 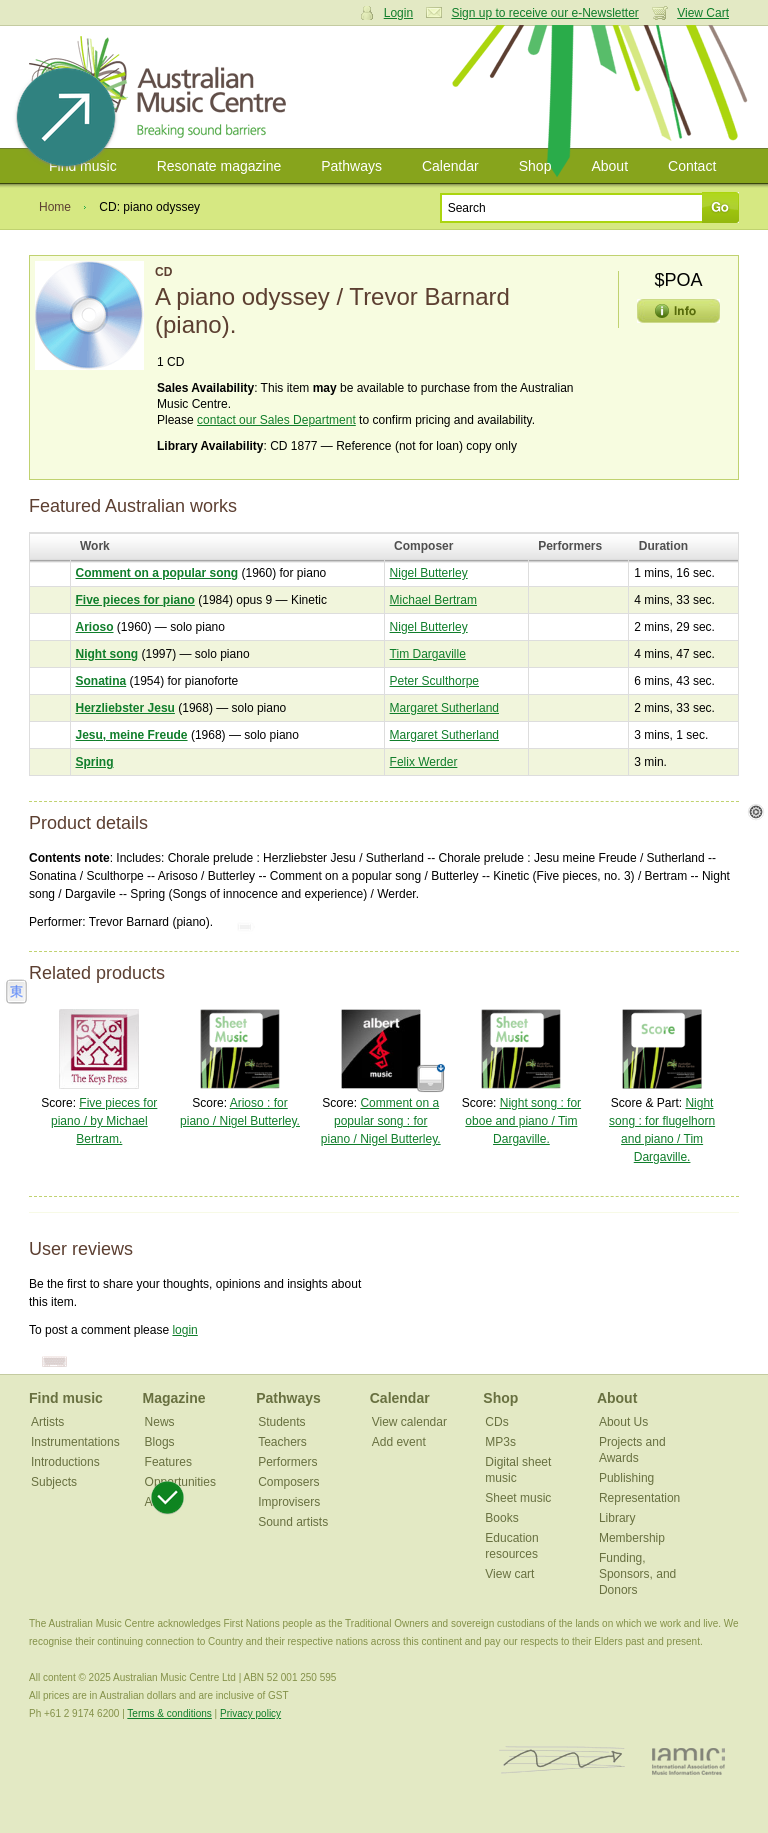 What do you see at coordinates (246, 927) in the screenshot?
I see `indicates battery is at 90% charge` at bounding box center [246, 927].